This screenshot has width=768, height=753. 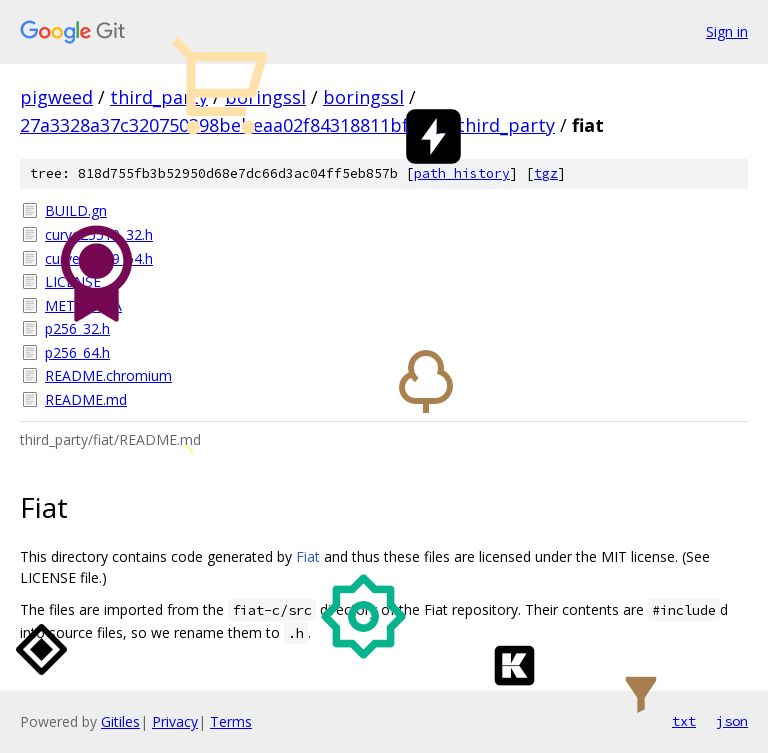 I want to click on indicates content is loading, so click(x=184, y=454).